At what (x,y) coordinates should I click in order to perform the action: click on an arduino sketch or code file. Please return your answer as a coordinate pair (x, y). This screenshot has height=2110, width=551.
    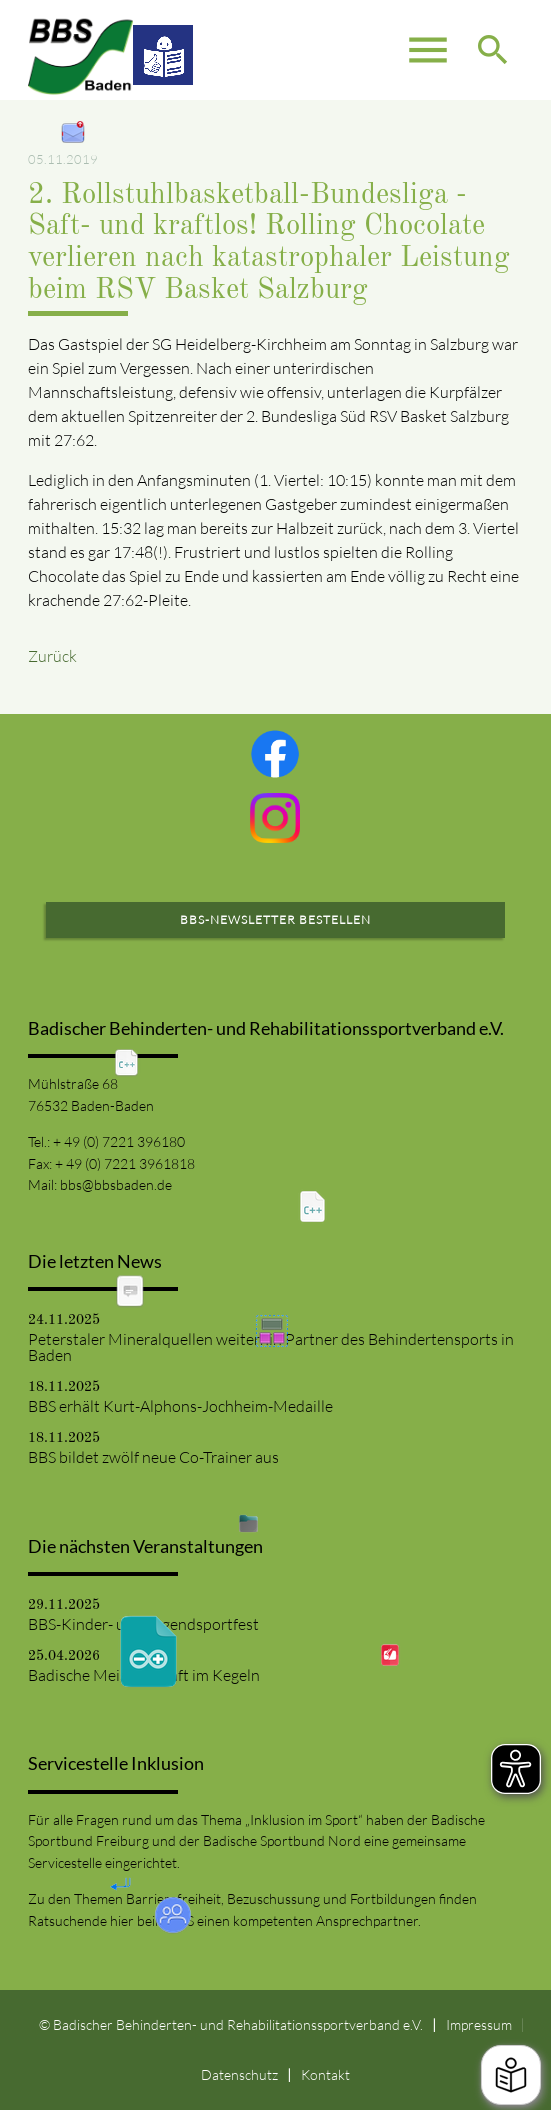
    Looking at the image, I should click on (148, 1651).